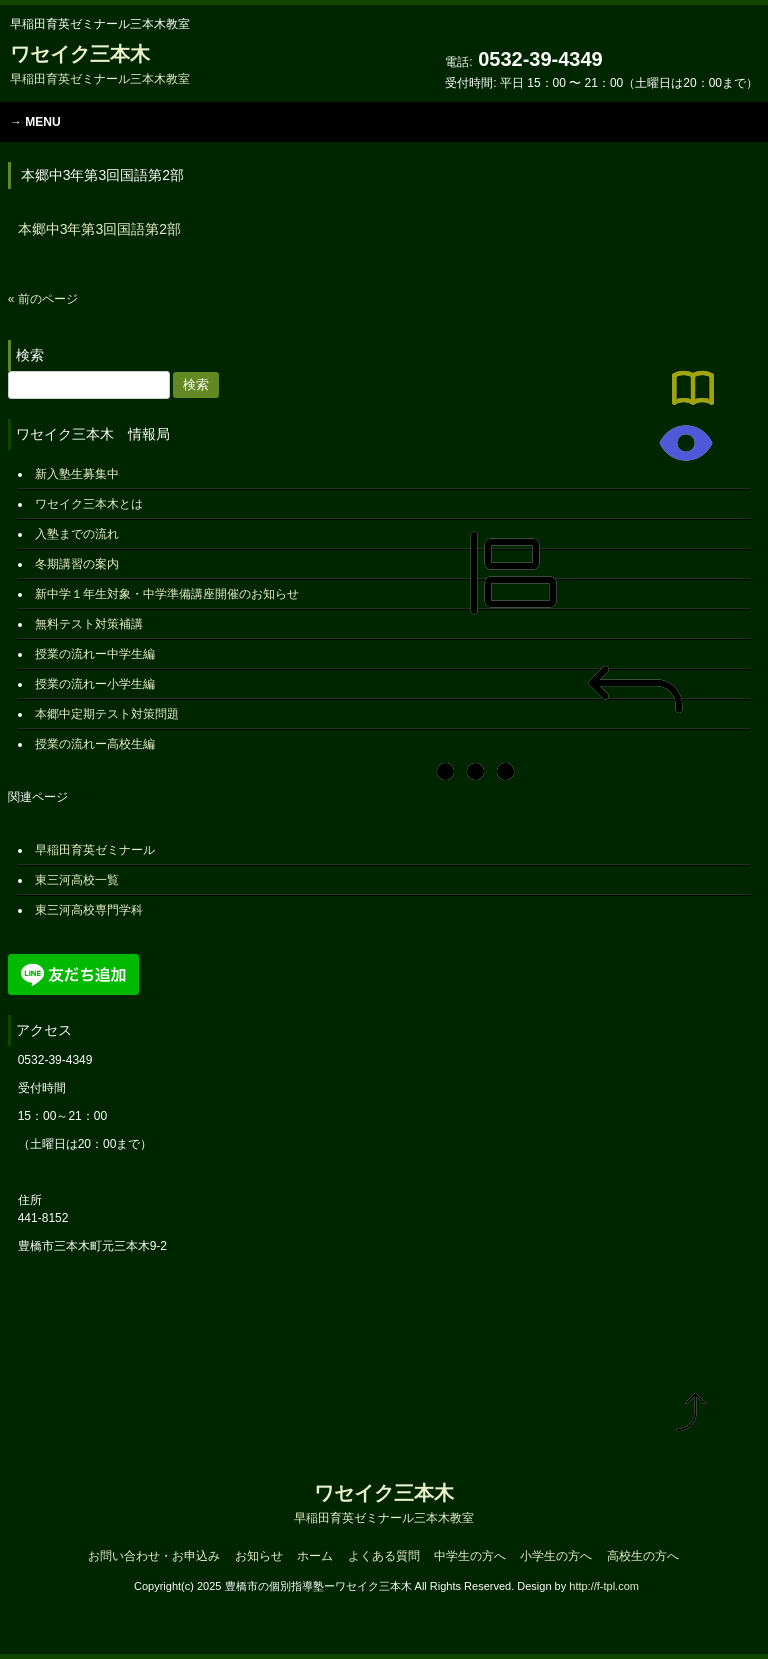 Image resolution: width=768 pixels, height=1659 pixels. Describe the element at coordinates (686, 443) in the screenshot. I see `view or preview content` at that location.